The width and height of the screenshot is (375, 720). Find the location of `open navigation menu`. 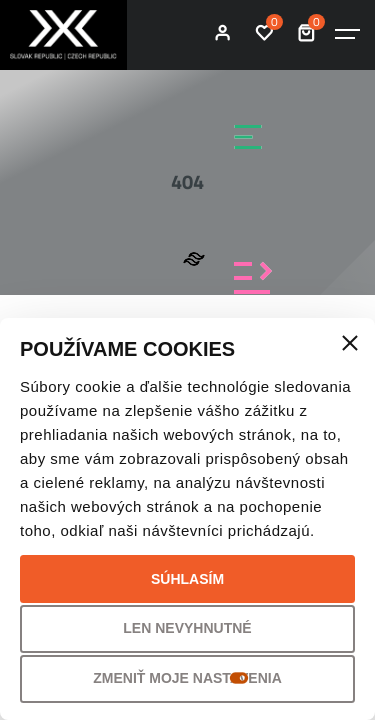

open navigation menu is located at coordinates (248, 137).